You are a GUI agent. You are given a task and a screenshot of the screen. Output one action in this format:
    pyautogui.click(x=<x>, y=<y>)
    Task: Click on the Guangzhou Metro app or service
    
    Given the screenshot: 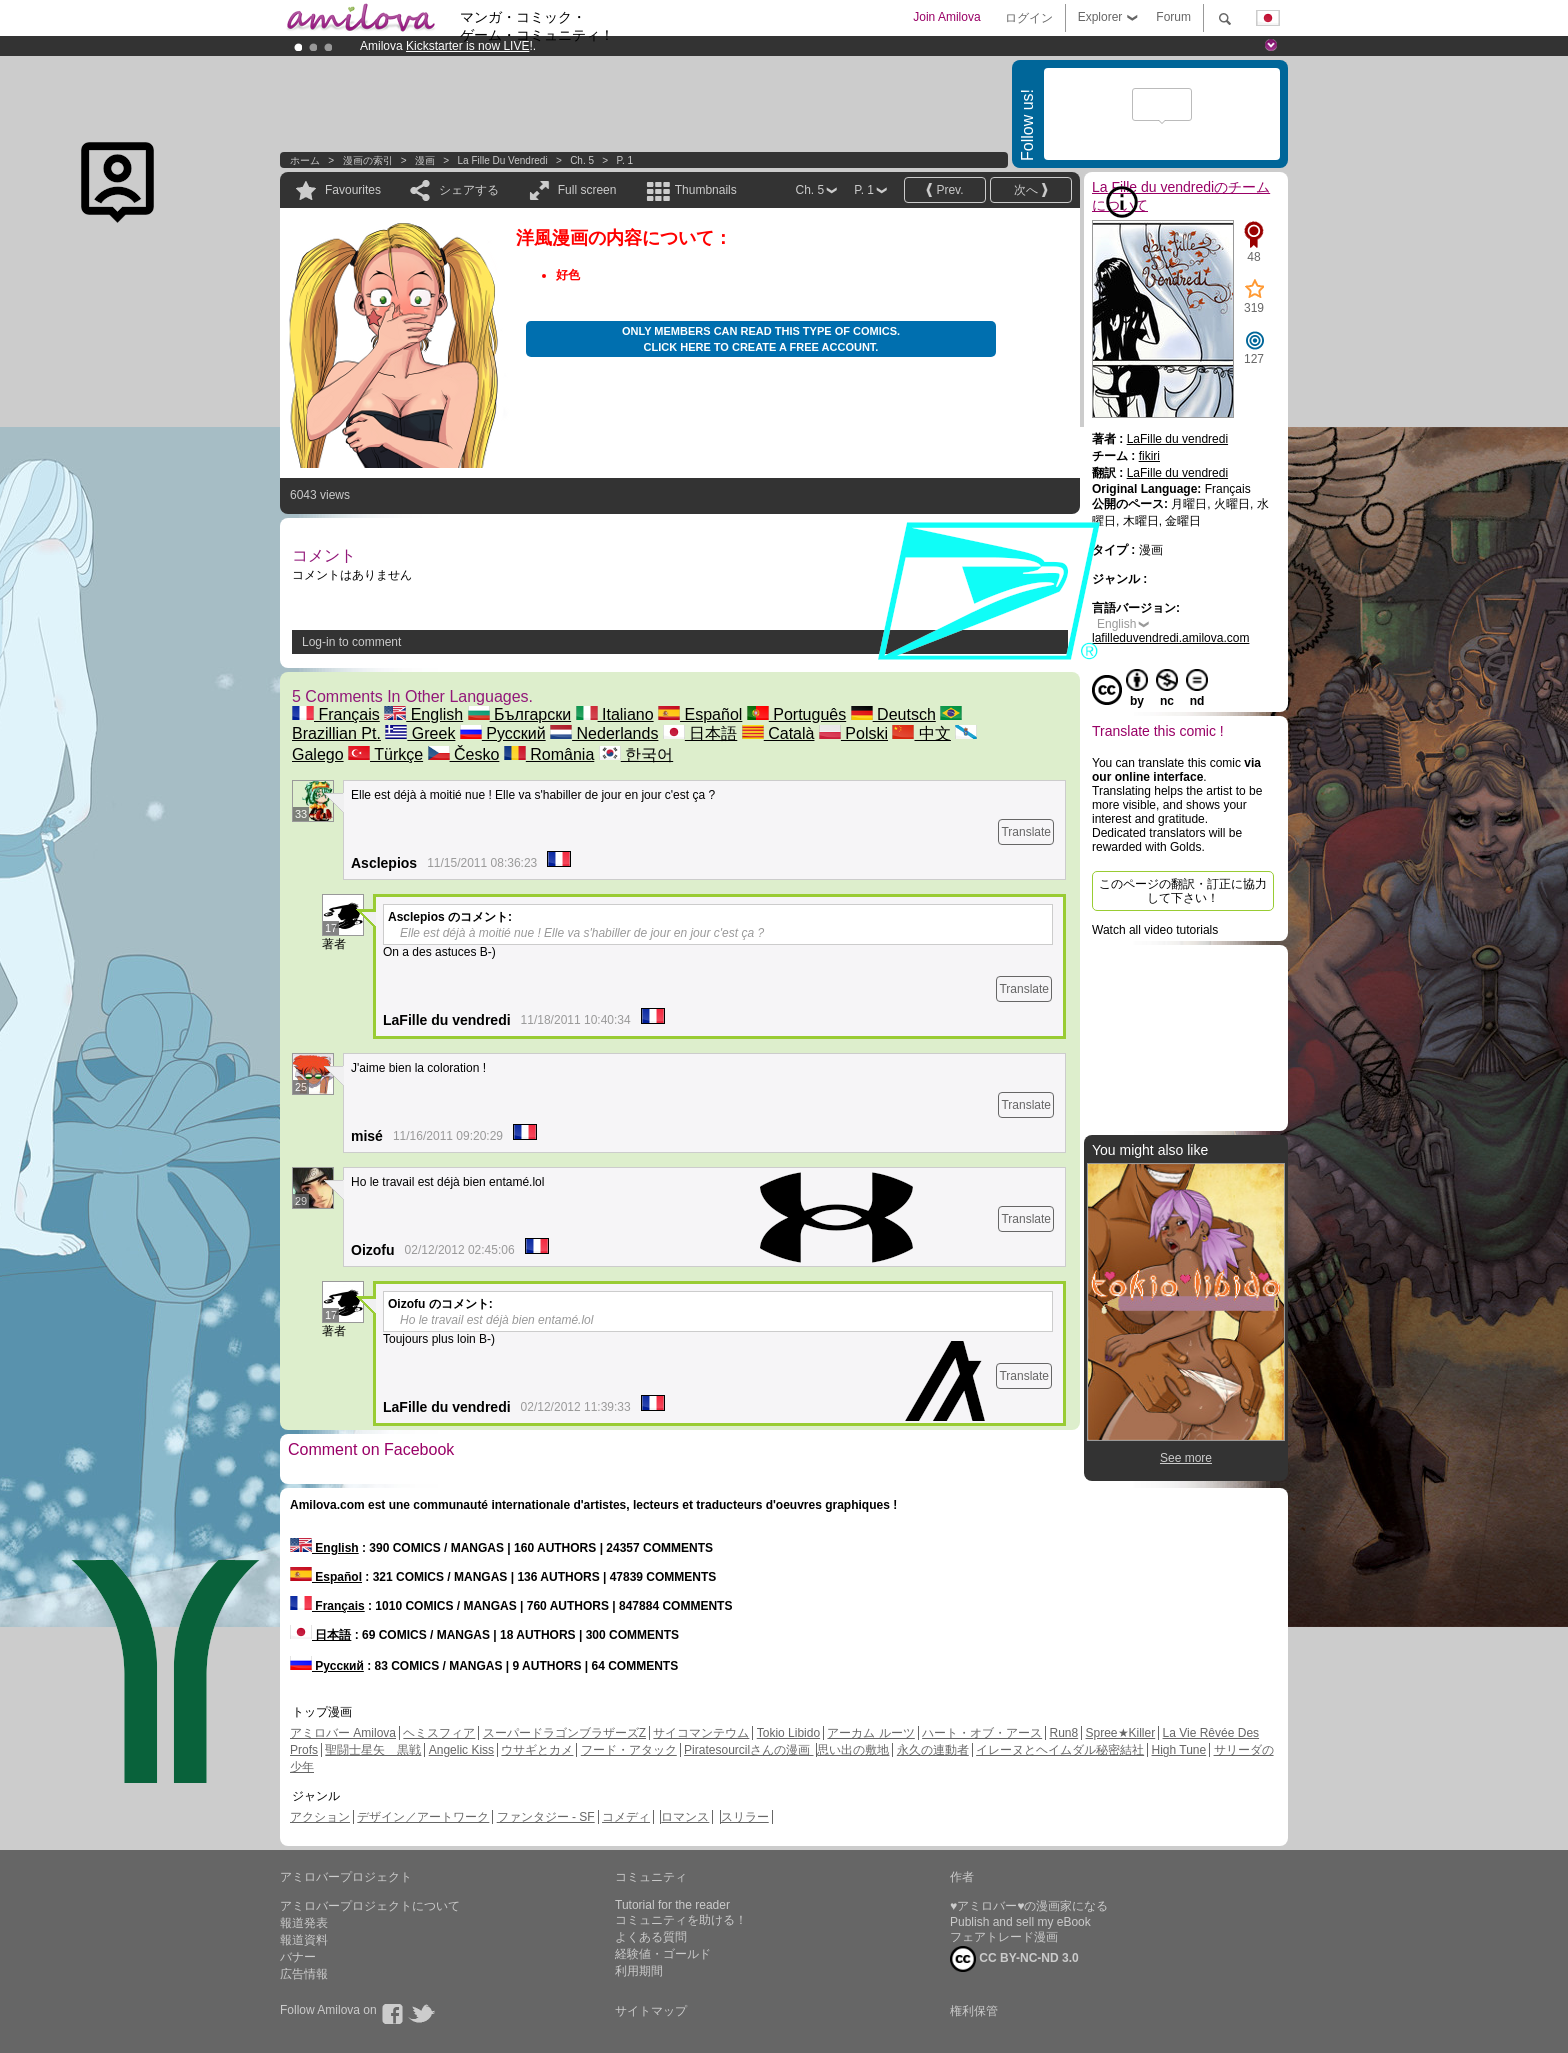 What is the action you would take?
    pyautogui.click(x=165, y=1671)
    